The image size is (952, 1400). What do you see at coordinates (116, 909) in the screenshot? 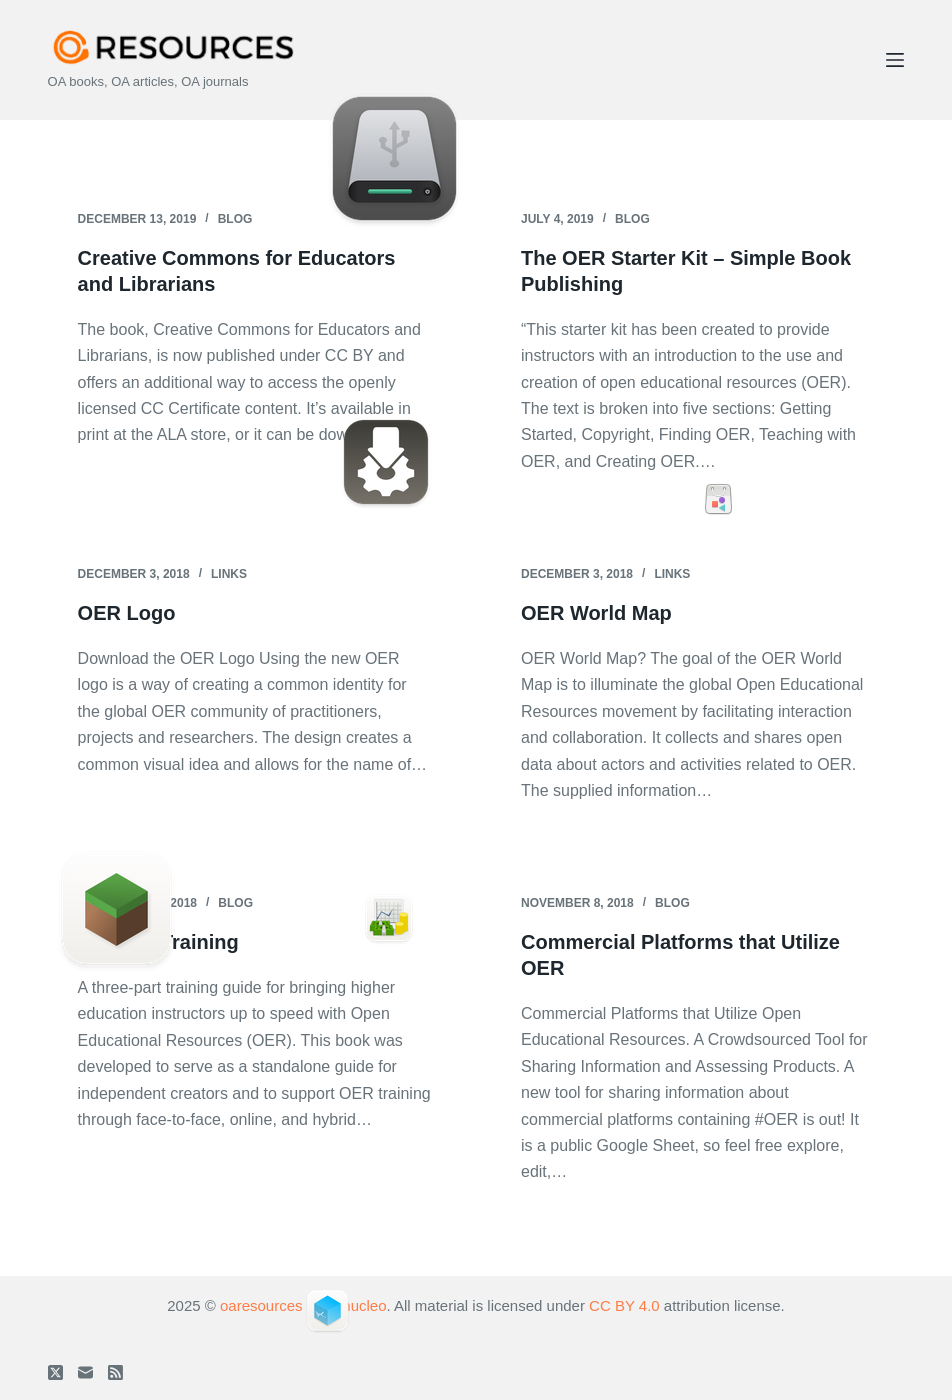
I see `launch minecraft` at bounding box center [116, 909].